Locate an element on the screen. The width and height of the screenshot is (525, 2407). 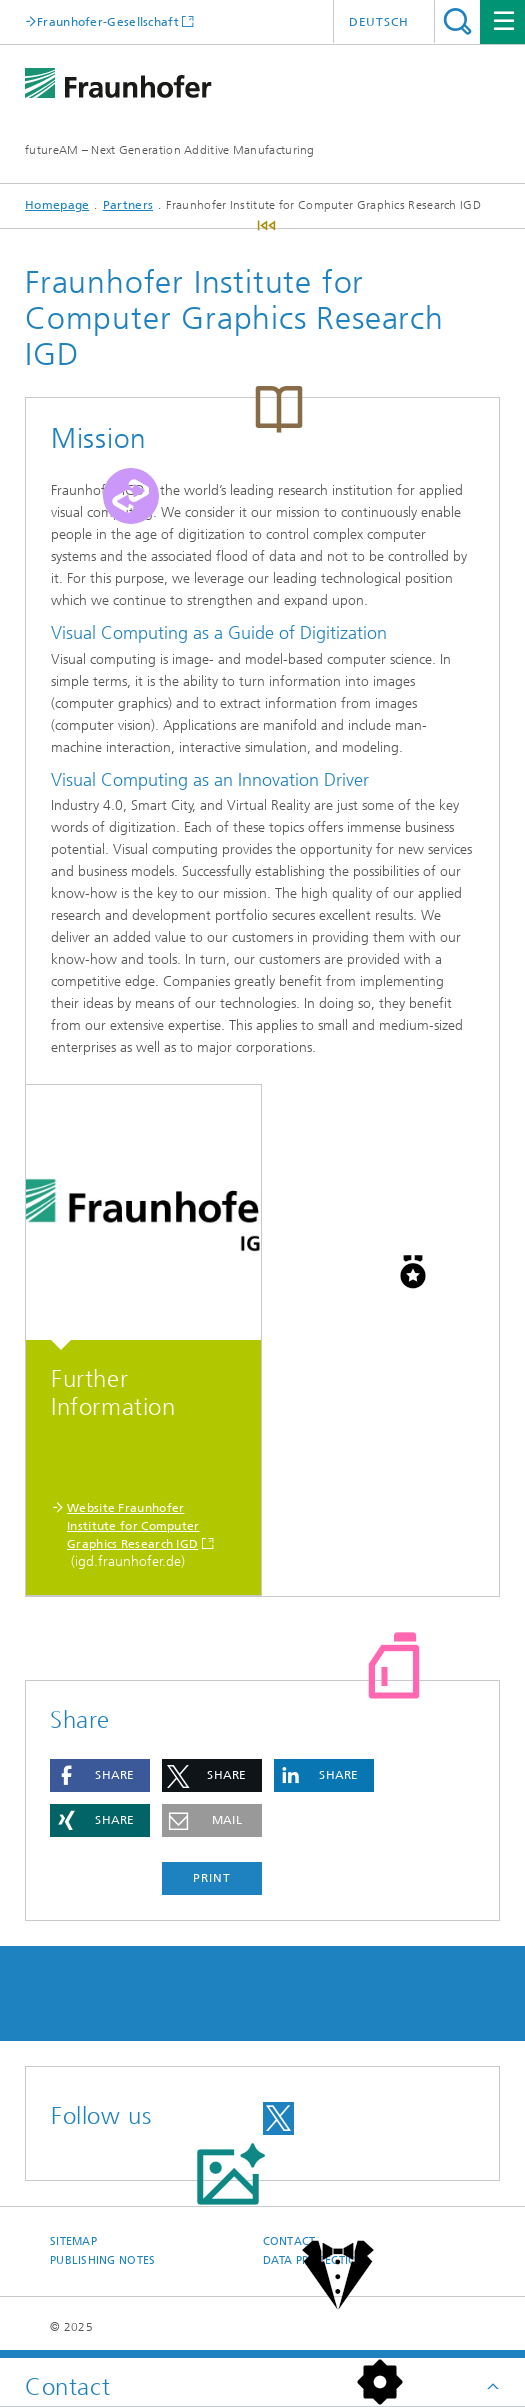
generate or enhance an image using AI is located at coordinates (228, 2177).